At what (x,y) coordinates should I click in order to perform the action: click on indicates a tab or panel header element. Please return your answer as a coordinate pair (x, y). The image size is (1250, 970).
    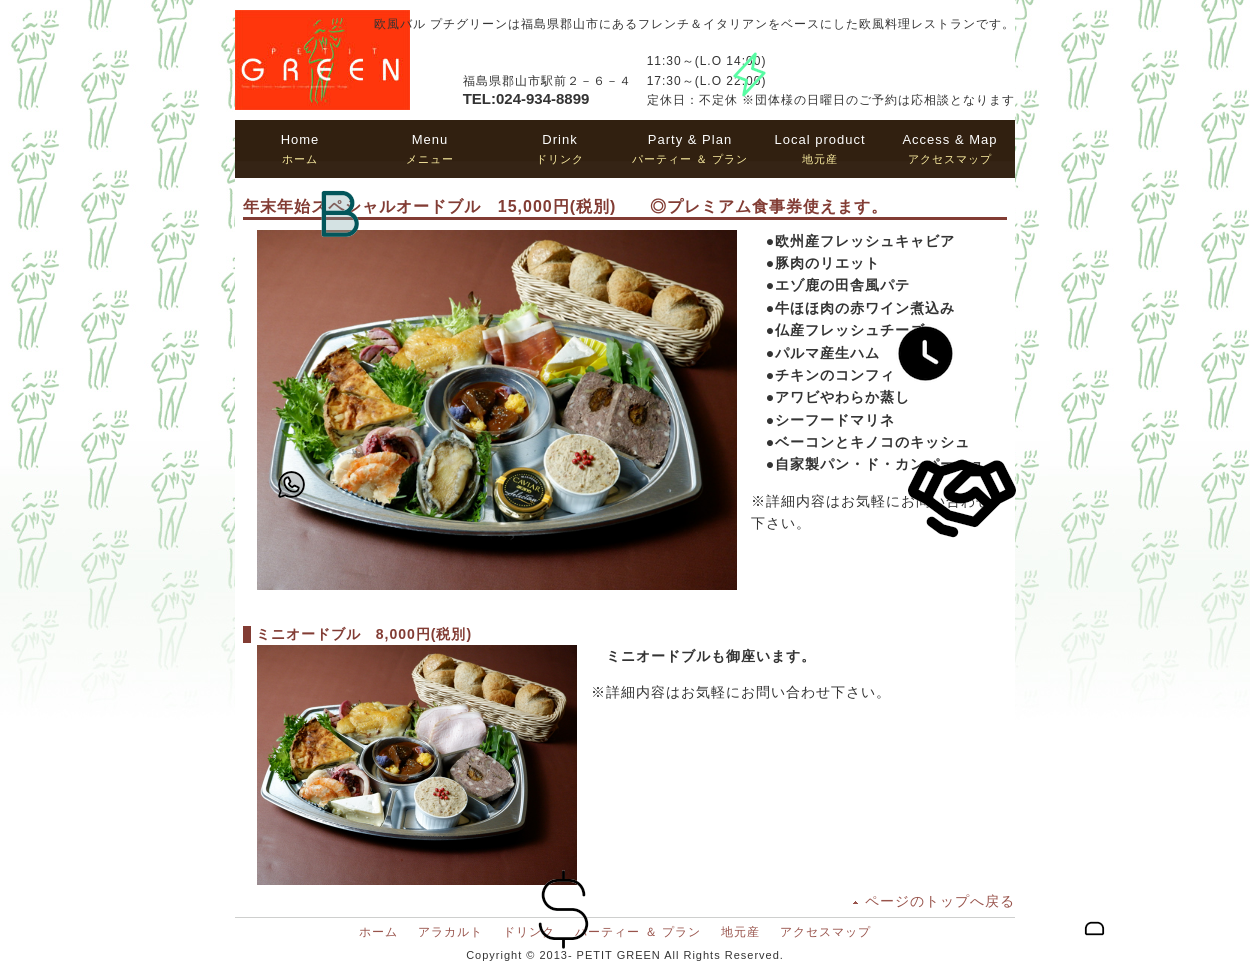
    Looking at the image, I should click on (1094, 928).